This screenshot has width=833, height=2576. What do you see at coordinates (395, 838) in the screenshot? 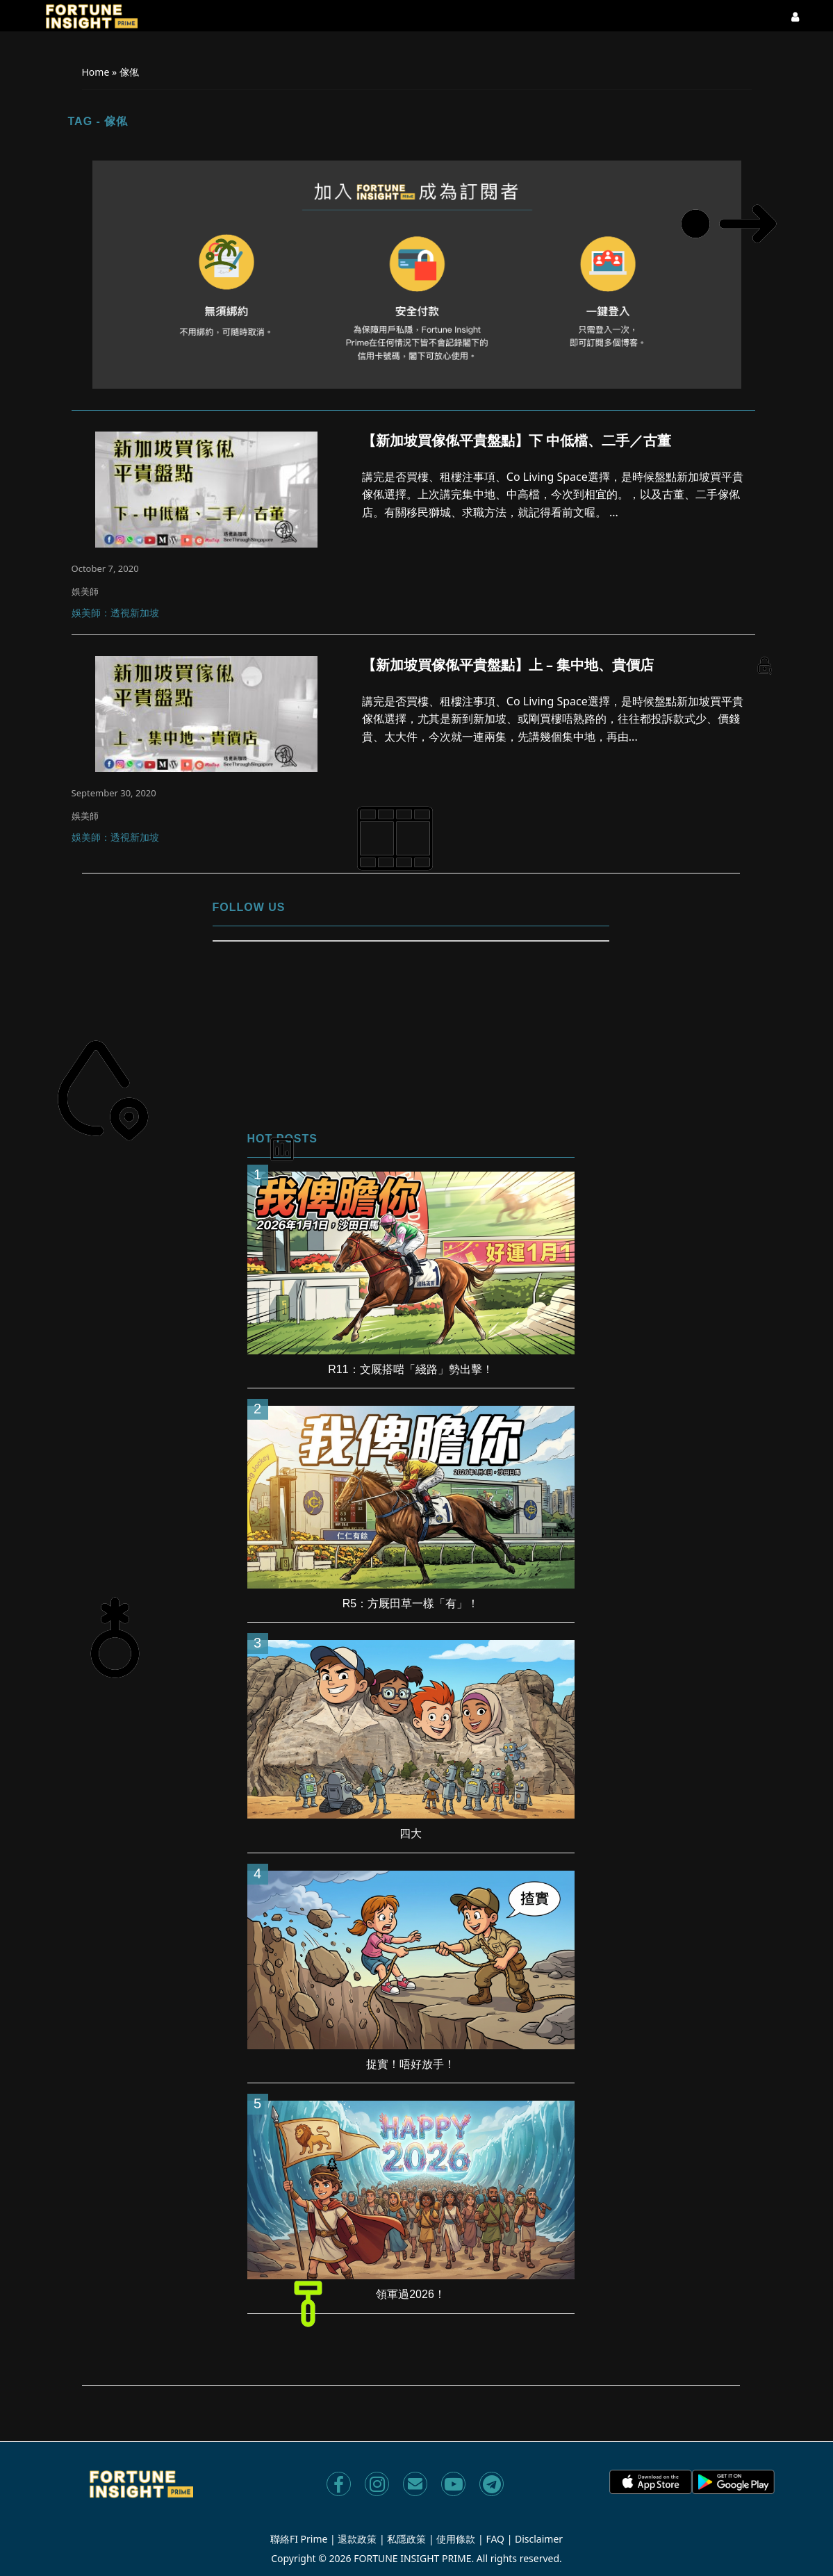
I see `view video or film content` at bounding box center [395, 838].